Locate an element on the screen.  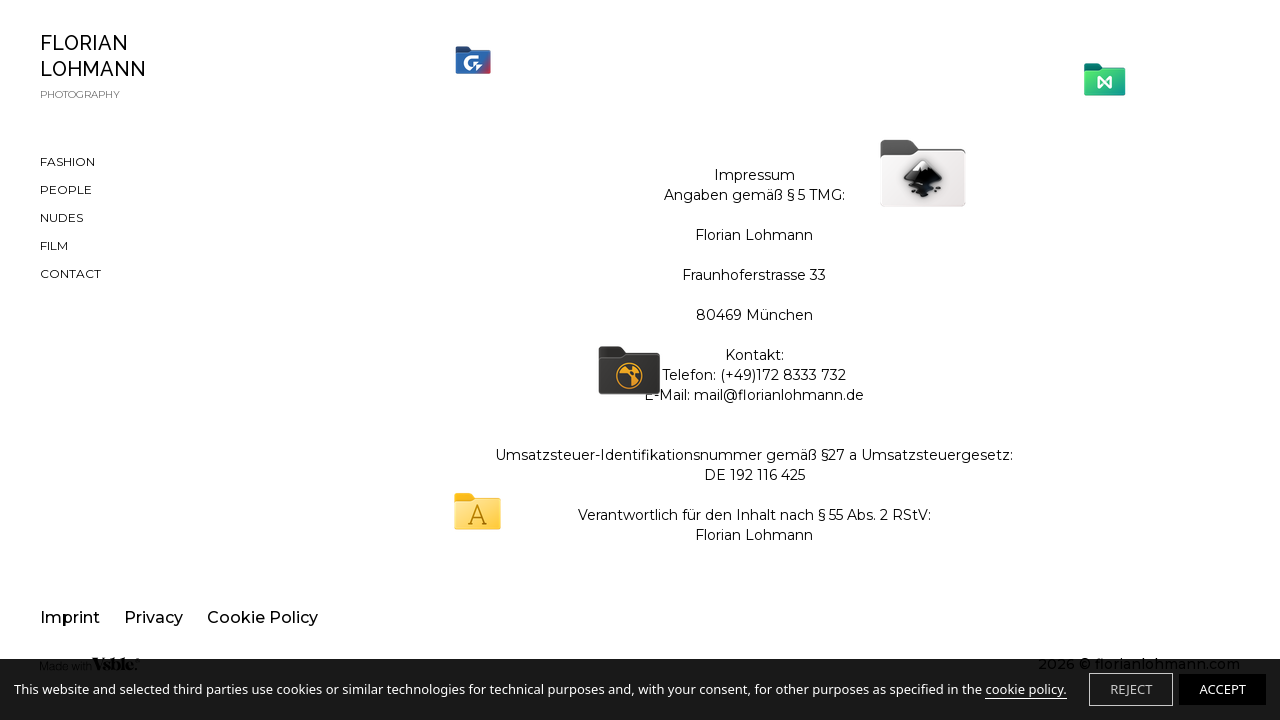
open the fonts folder is located at coordinates (477, 512).